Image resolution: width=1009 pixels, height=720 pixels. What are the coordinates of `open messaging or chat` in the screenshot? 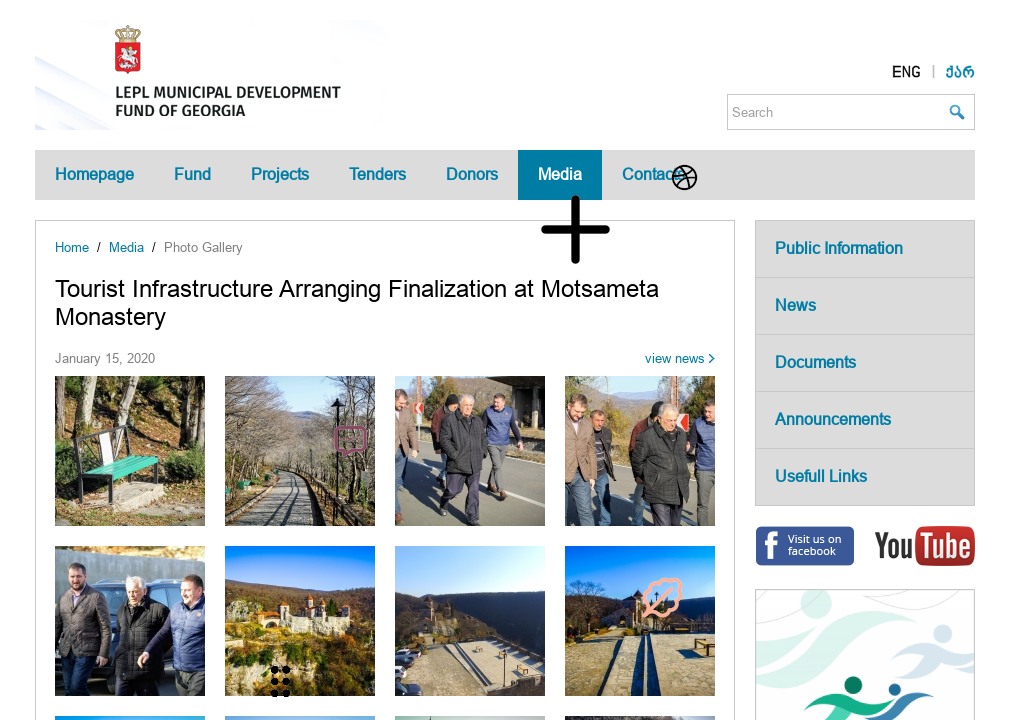 It's located at (350, 440).